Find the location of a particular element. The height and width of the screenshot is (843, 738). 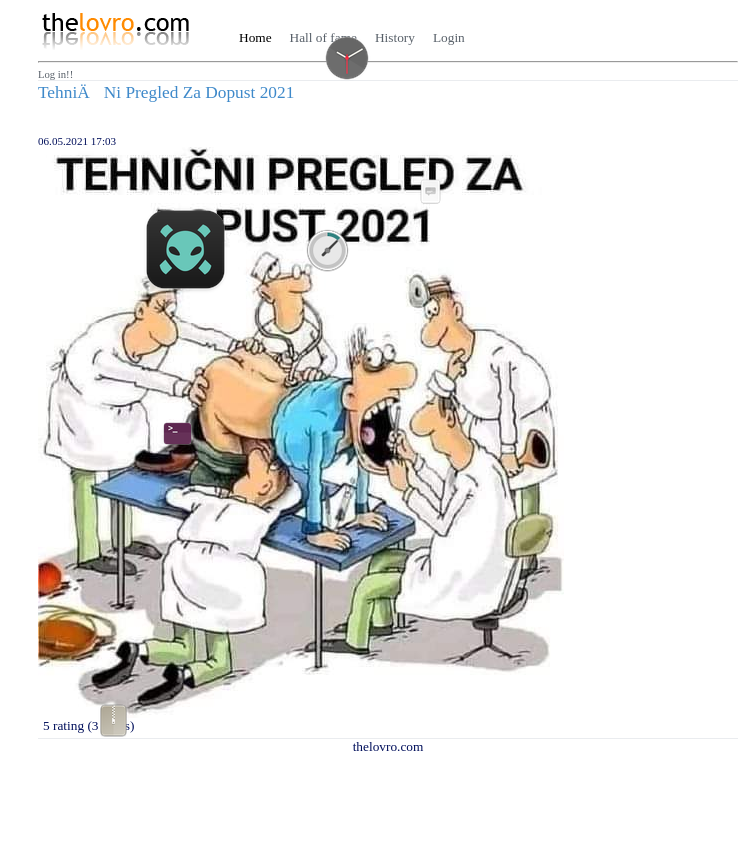

open file roller archive manager is located at coordinates (113, 720).